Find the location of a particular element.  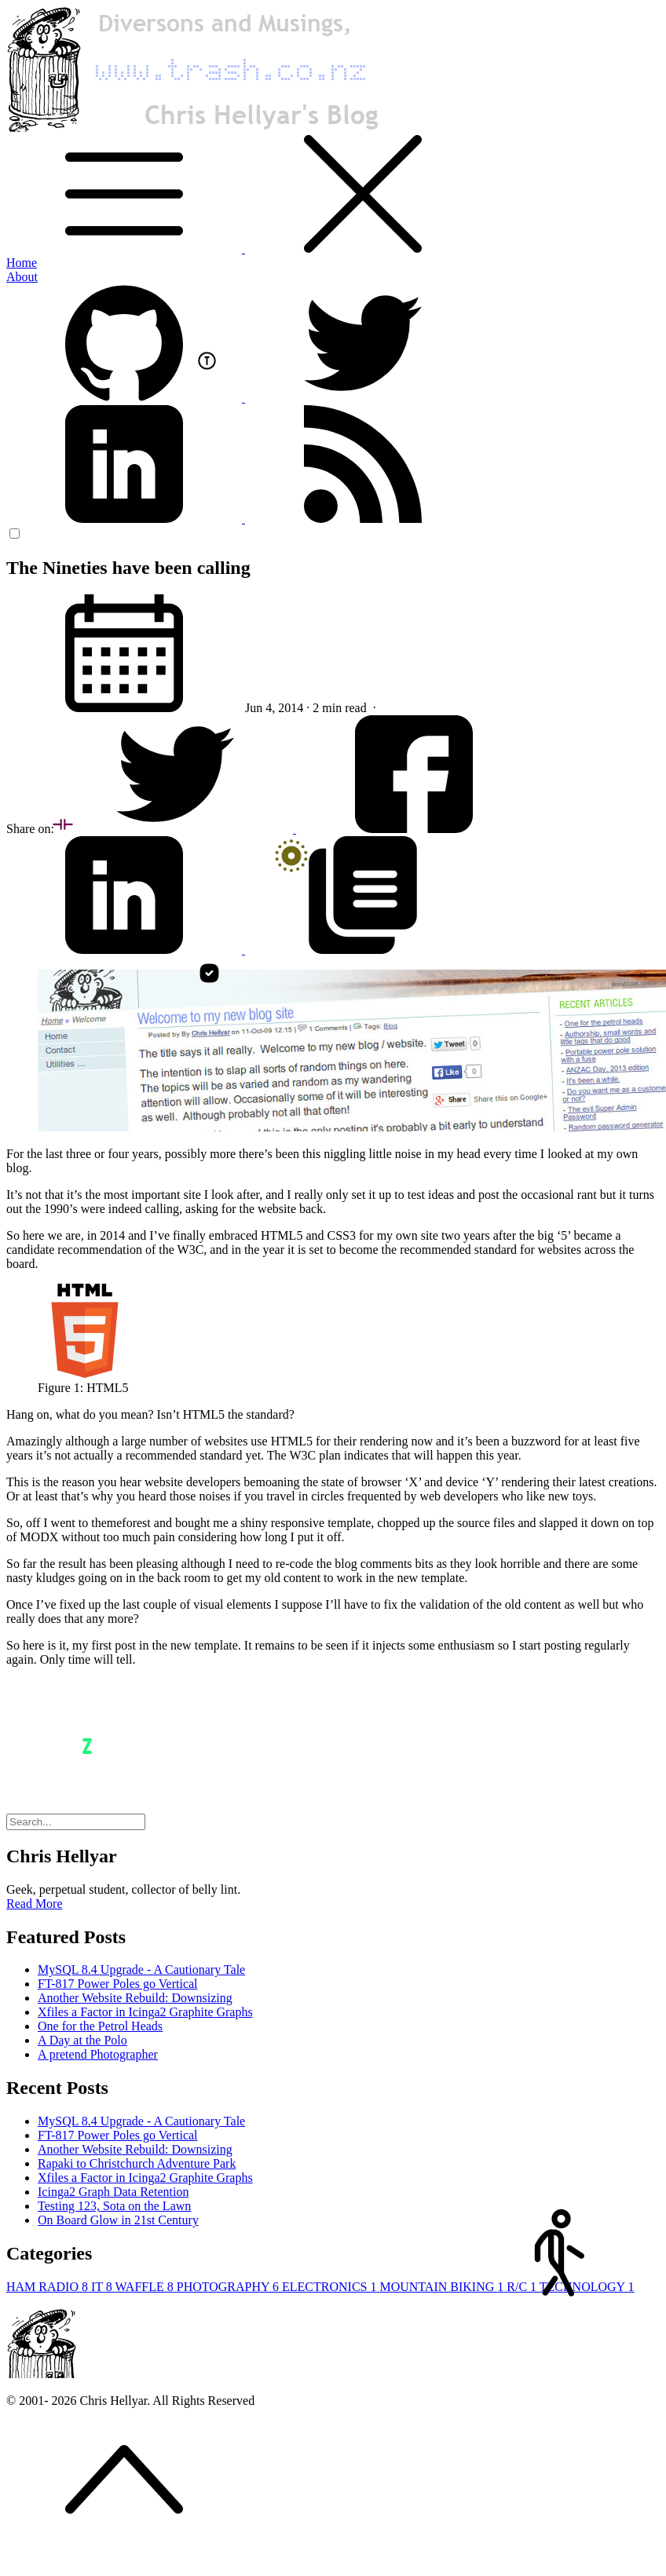

indicates z-index or layer ordering option is located at coordinates (87, 1746).